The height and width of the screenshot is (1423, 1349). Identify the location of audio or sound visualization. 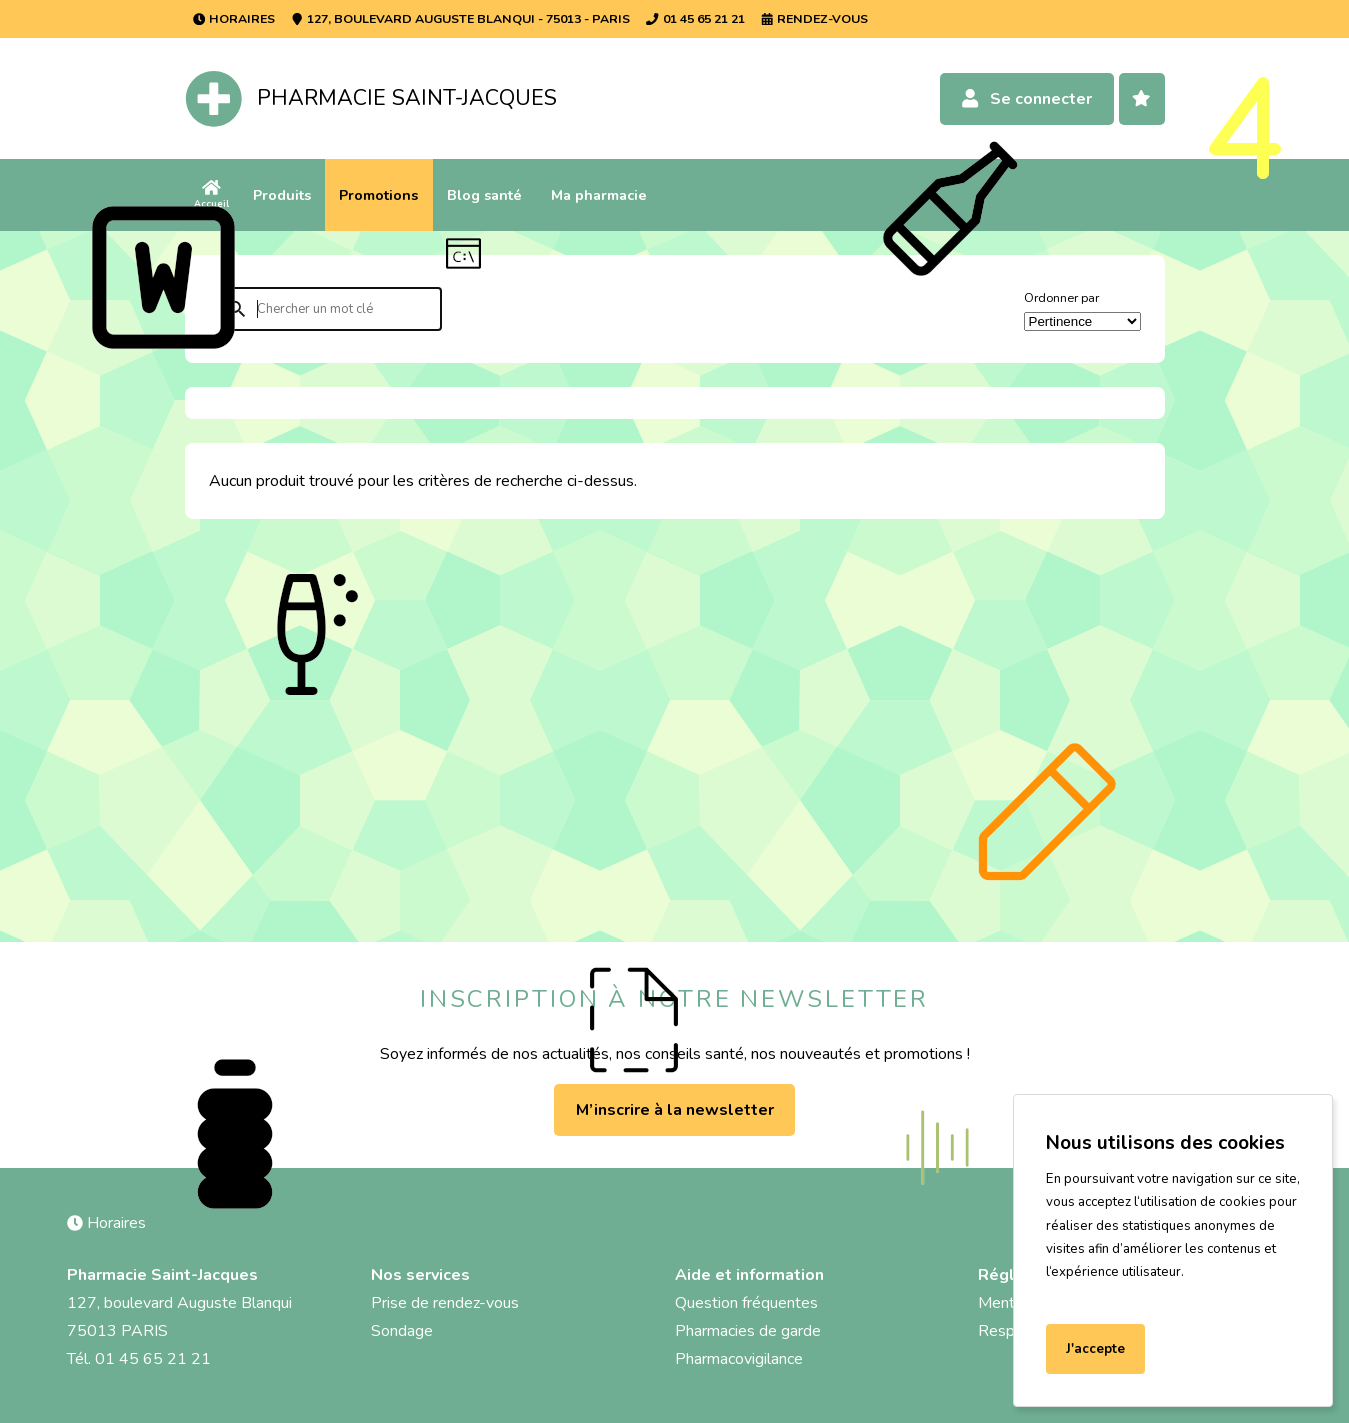
(937, 1147).